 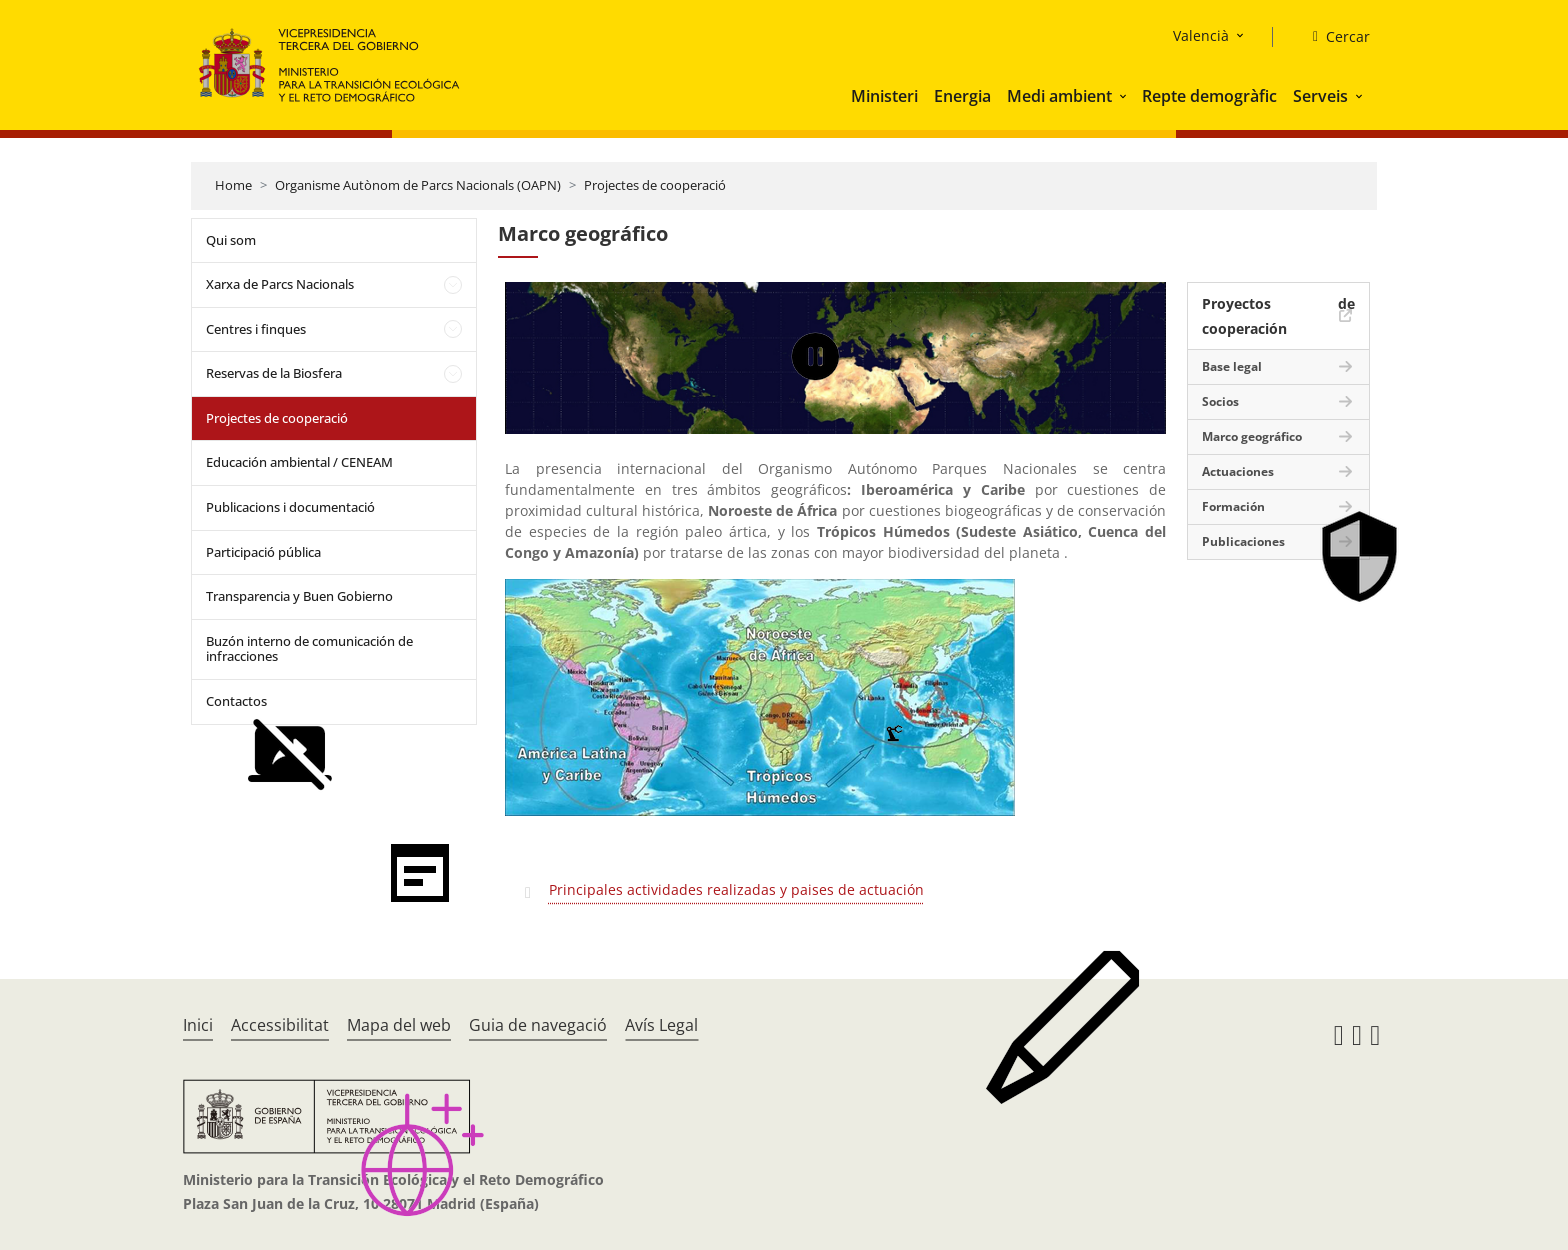 I want to click on access security settings, so click(x=1359, y=556).